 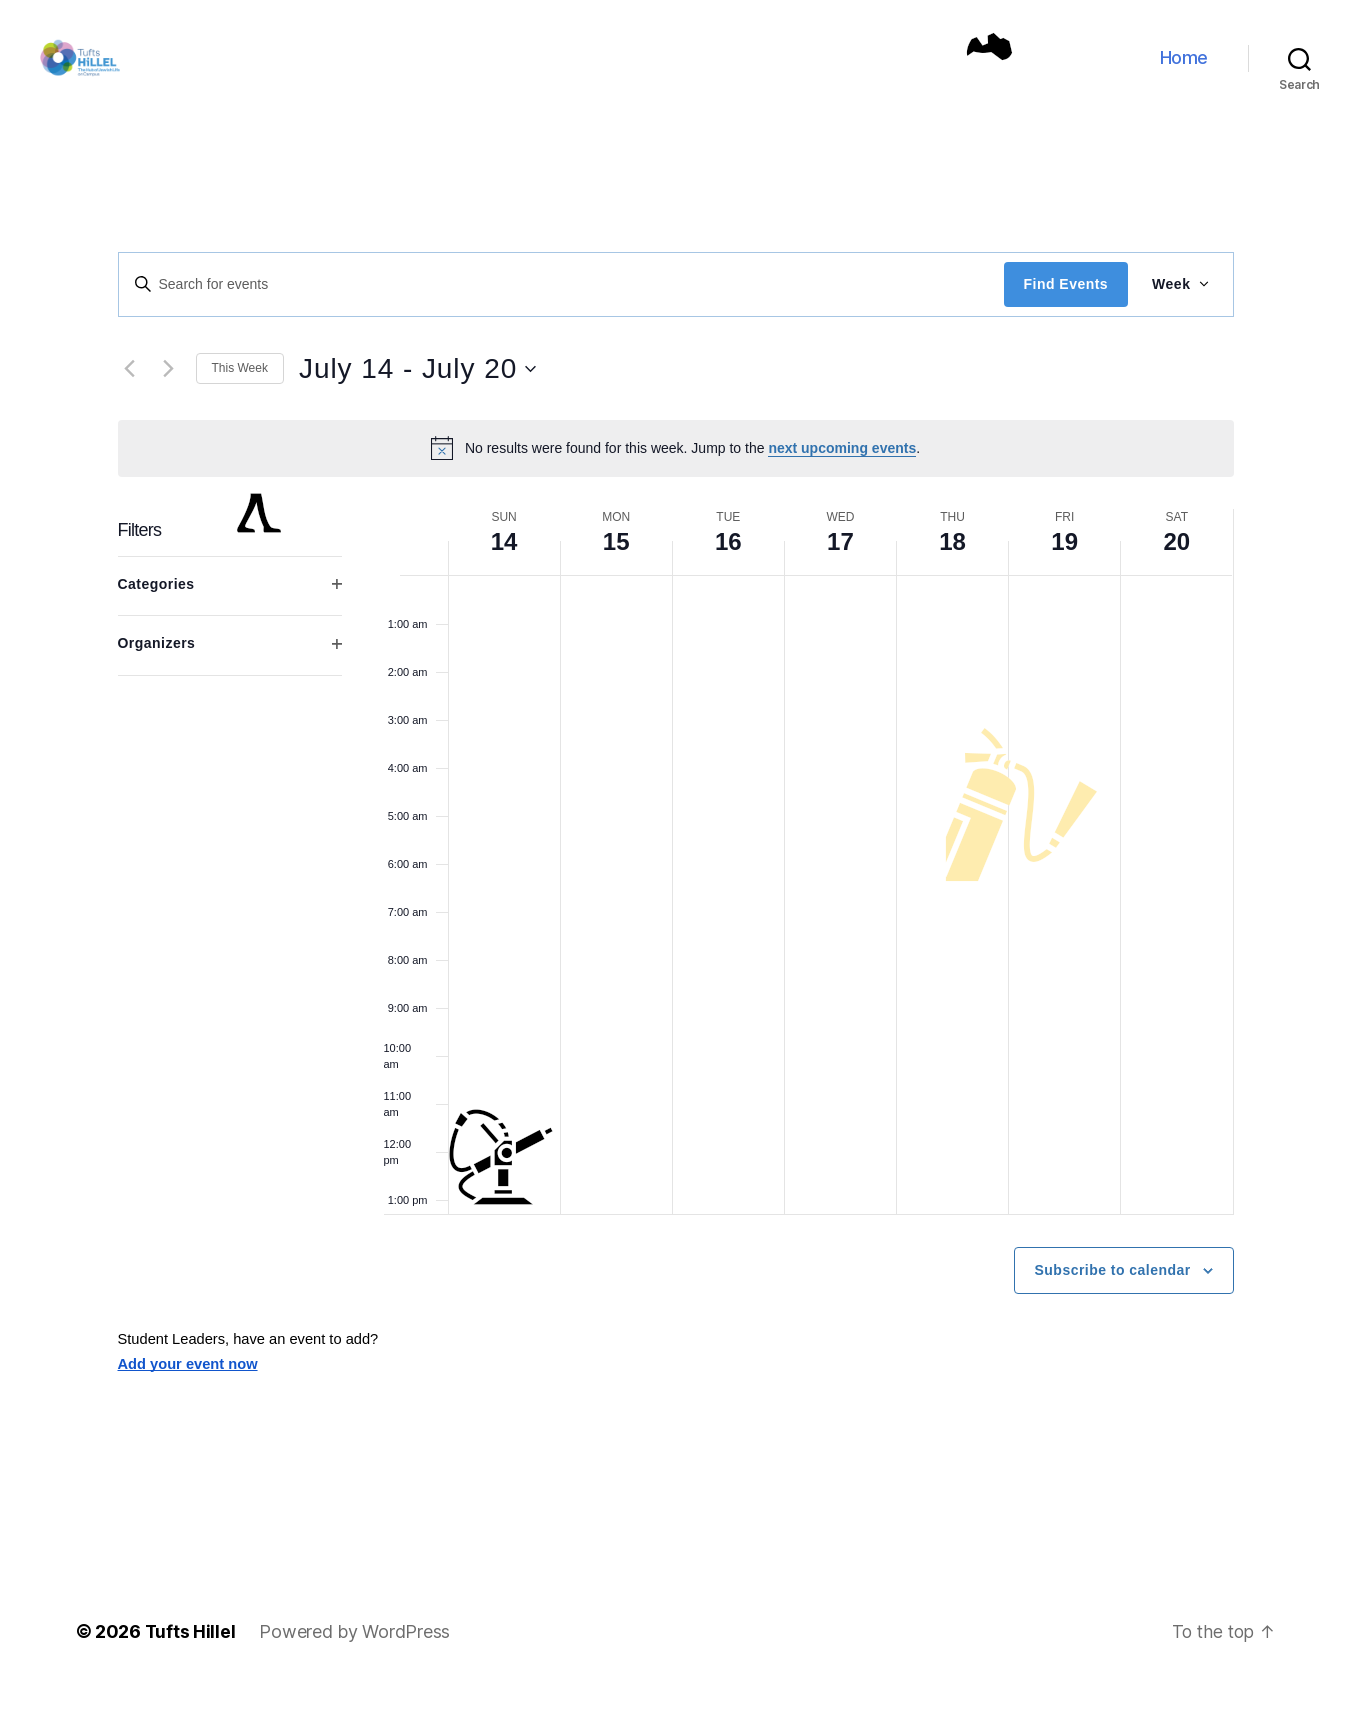 I want to click on indicates walking or movement action, so click(x=259, y=513).